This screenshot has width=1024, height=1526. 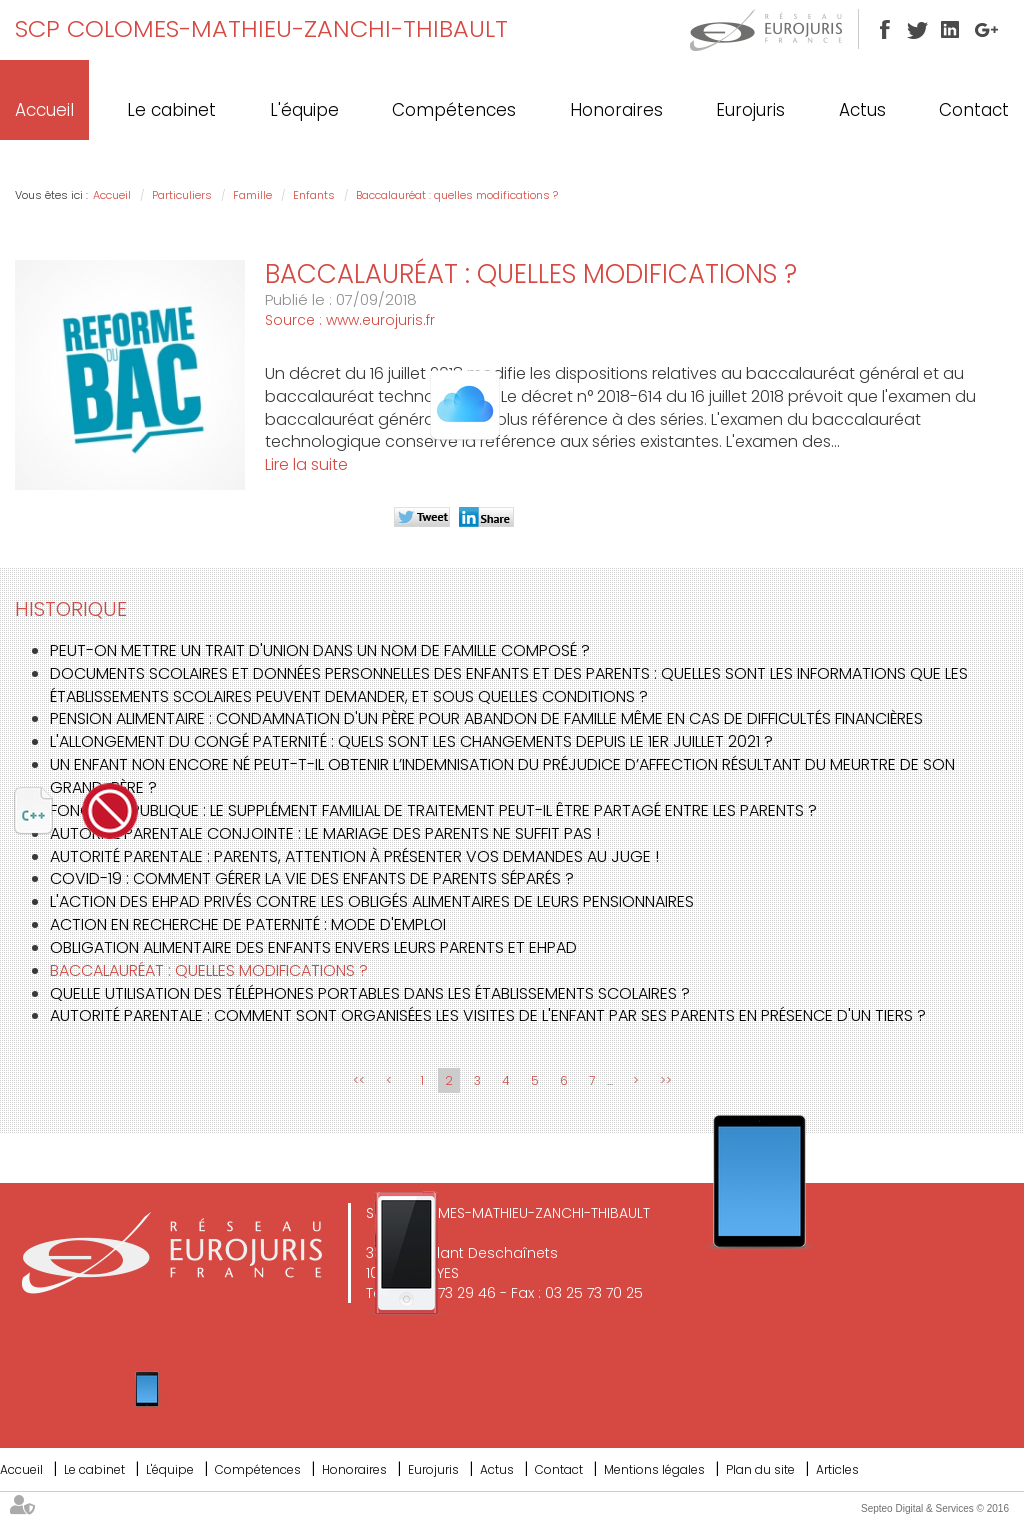 What do you see at coordinates (110, 811) in the screenshot?
I see `delete an email message` at bounding box center [110, 811].